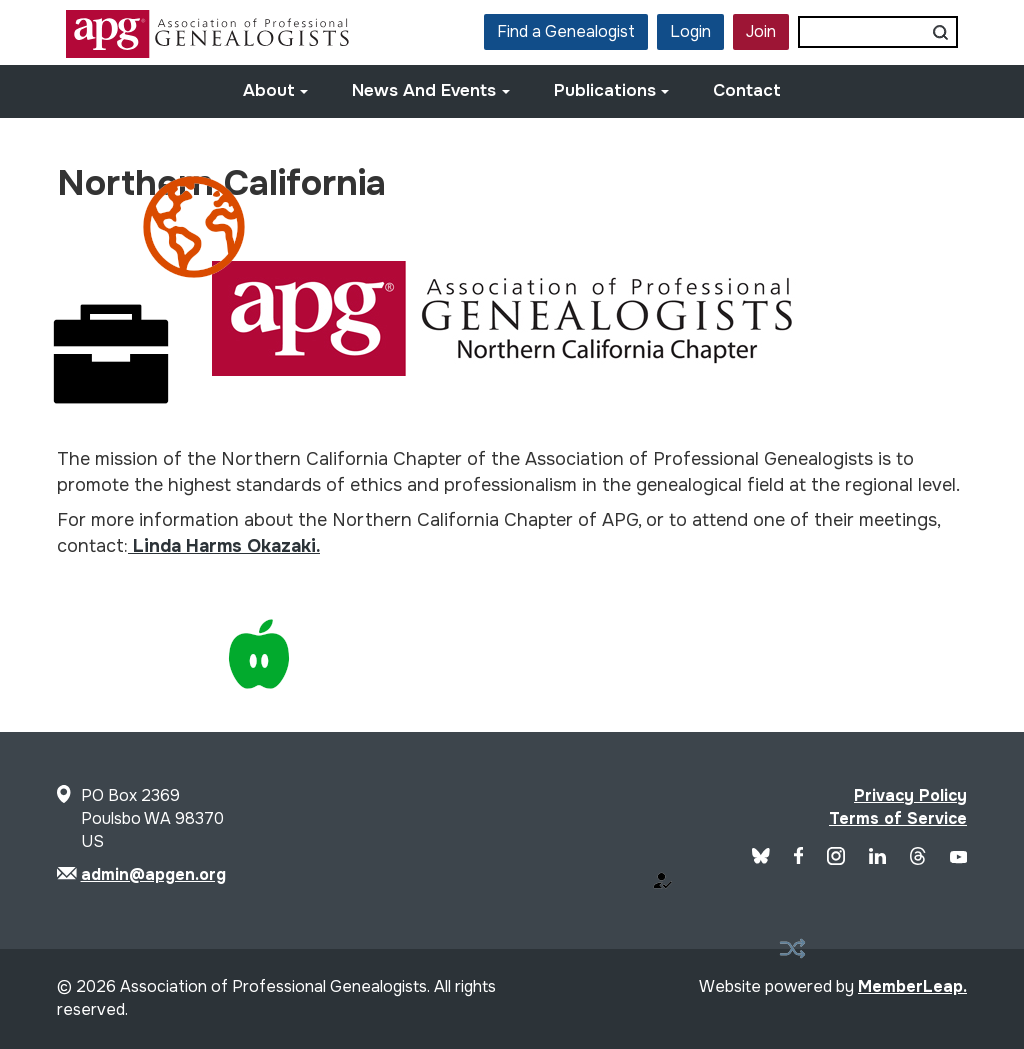 The image size is (1024, 1049). Describe the element at coordinates (111, 354) in the screenshot. I see `access work or business-related content` at that location.